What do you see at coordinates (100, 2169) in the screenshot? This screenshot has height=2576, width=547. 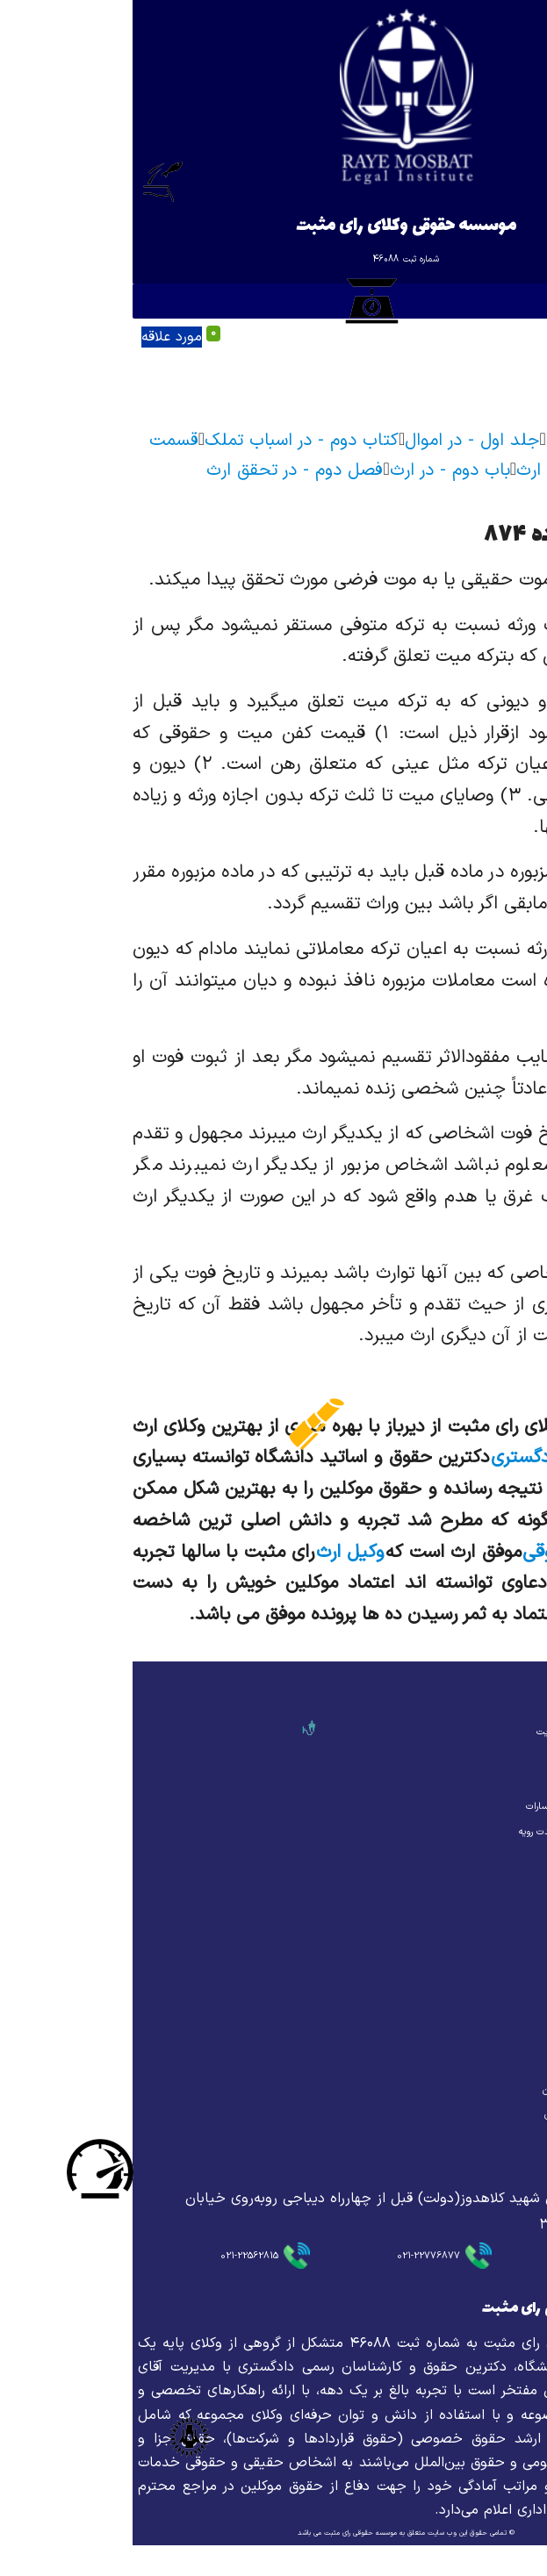 I see `view speed or performance metrics` at bounding box center [100, 2169].